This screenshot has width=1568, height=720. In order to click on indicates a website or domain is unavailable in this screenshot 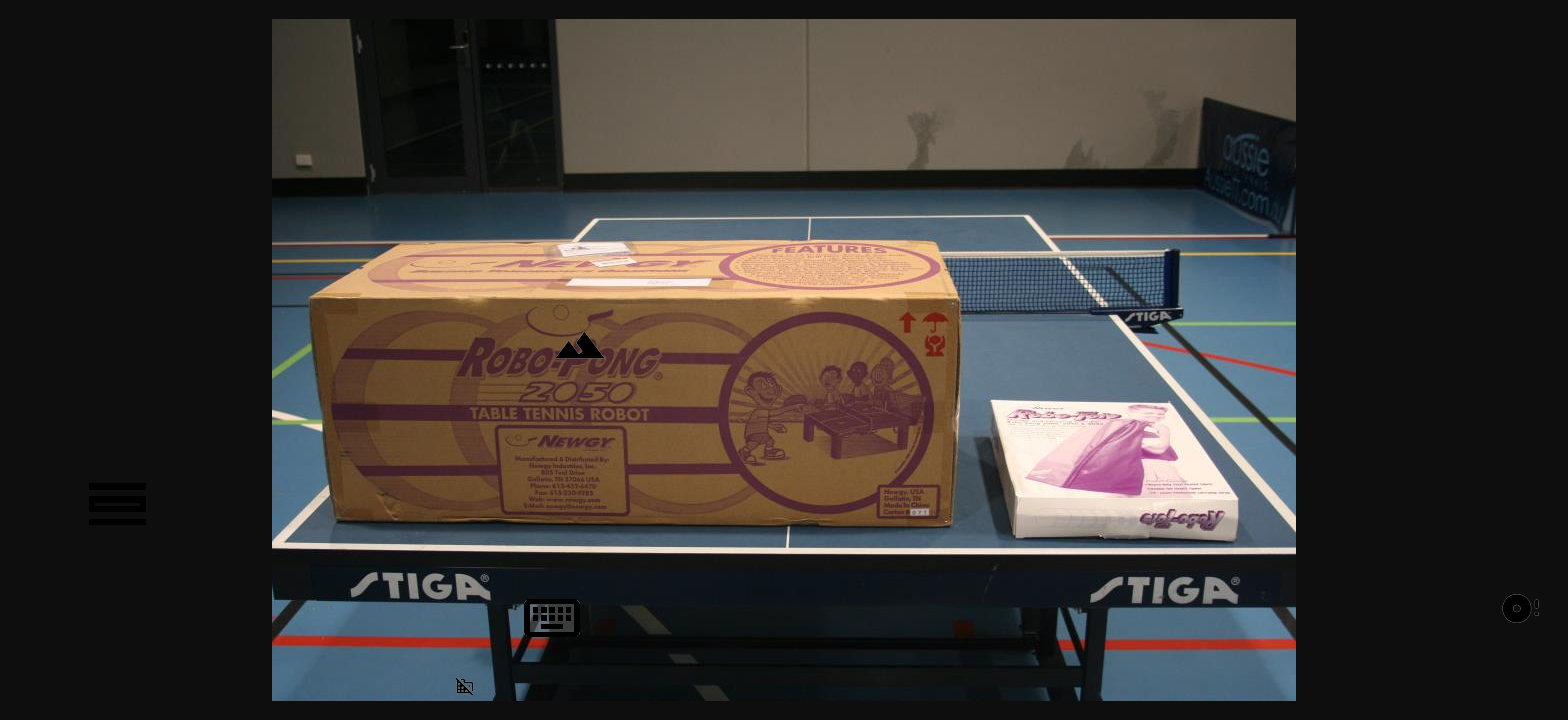, I will do `click(465, 686)`.